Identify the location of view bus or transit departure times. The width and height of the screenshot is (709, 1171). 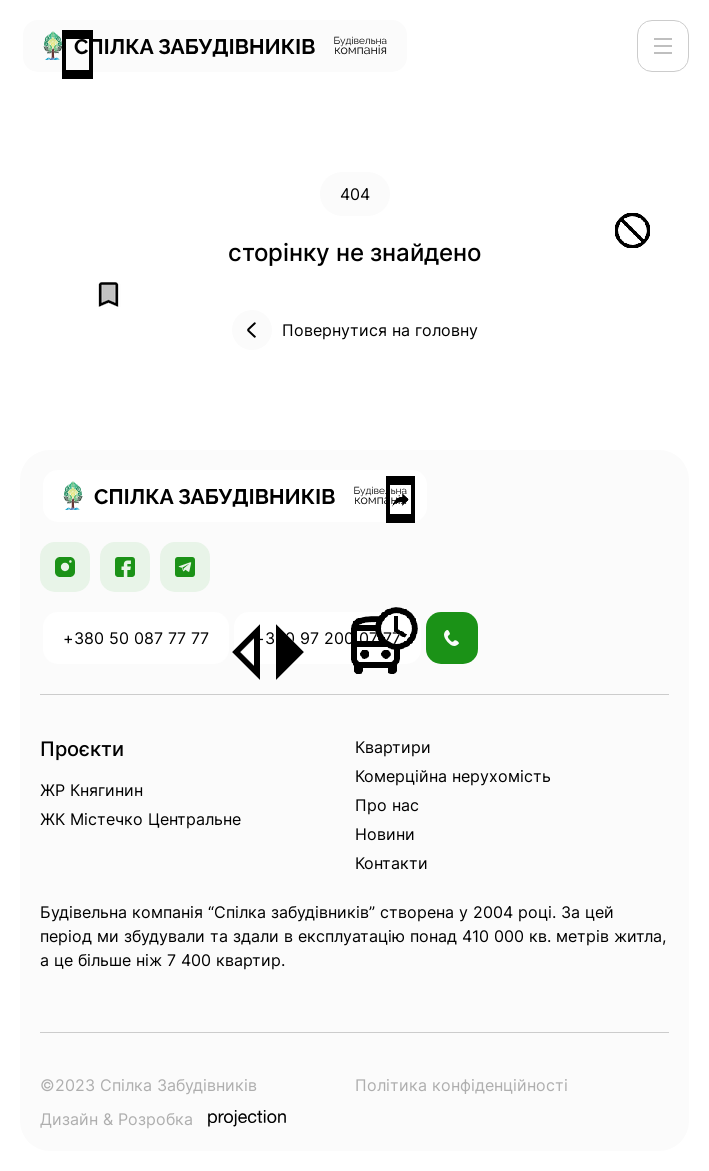
(384, 640).